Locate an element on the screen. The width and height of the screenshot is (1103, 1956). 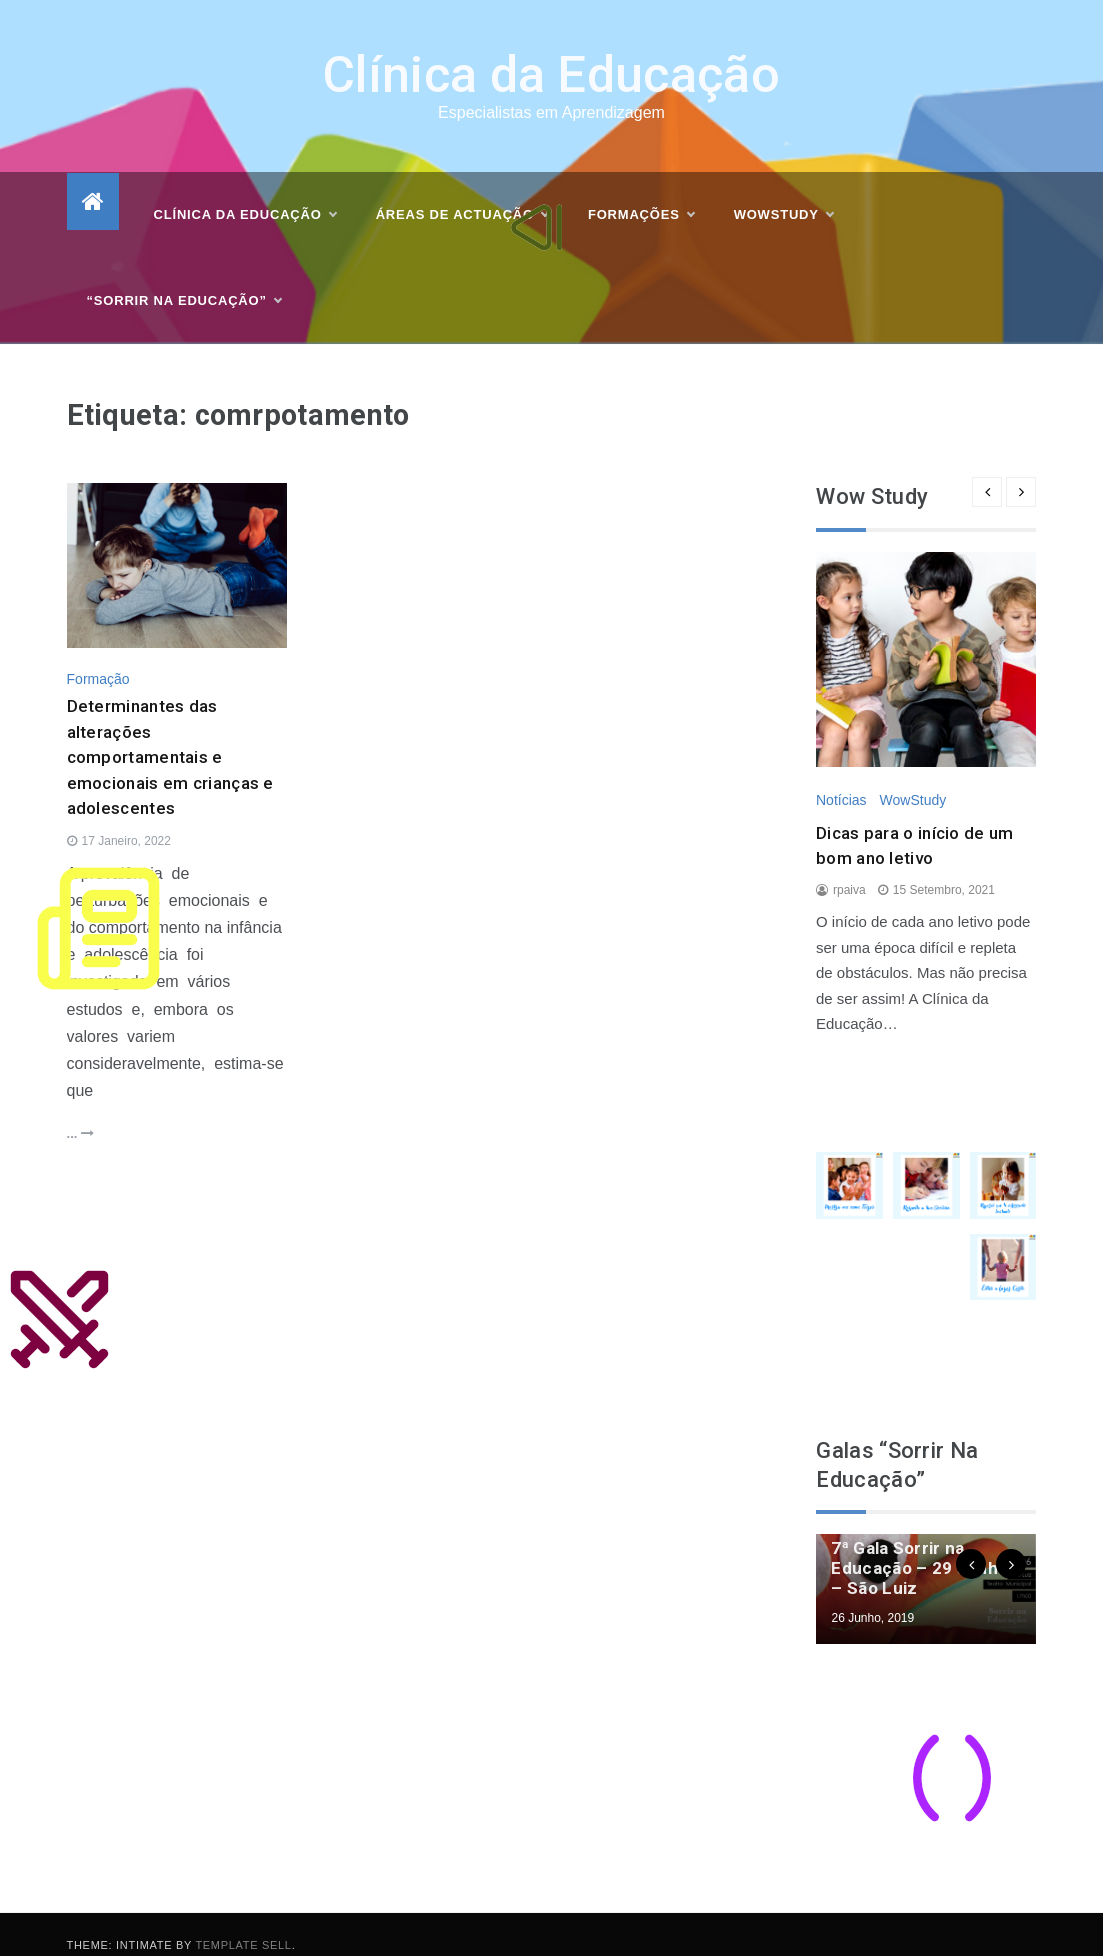
skip to previous track or beginning is located at coordinates (536, 227).